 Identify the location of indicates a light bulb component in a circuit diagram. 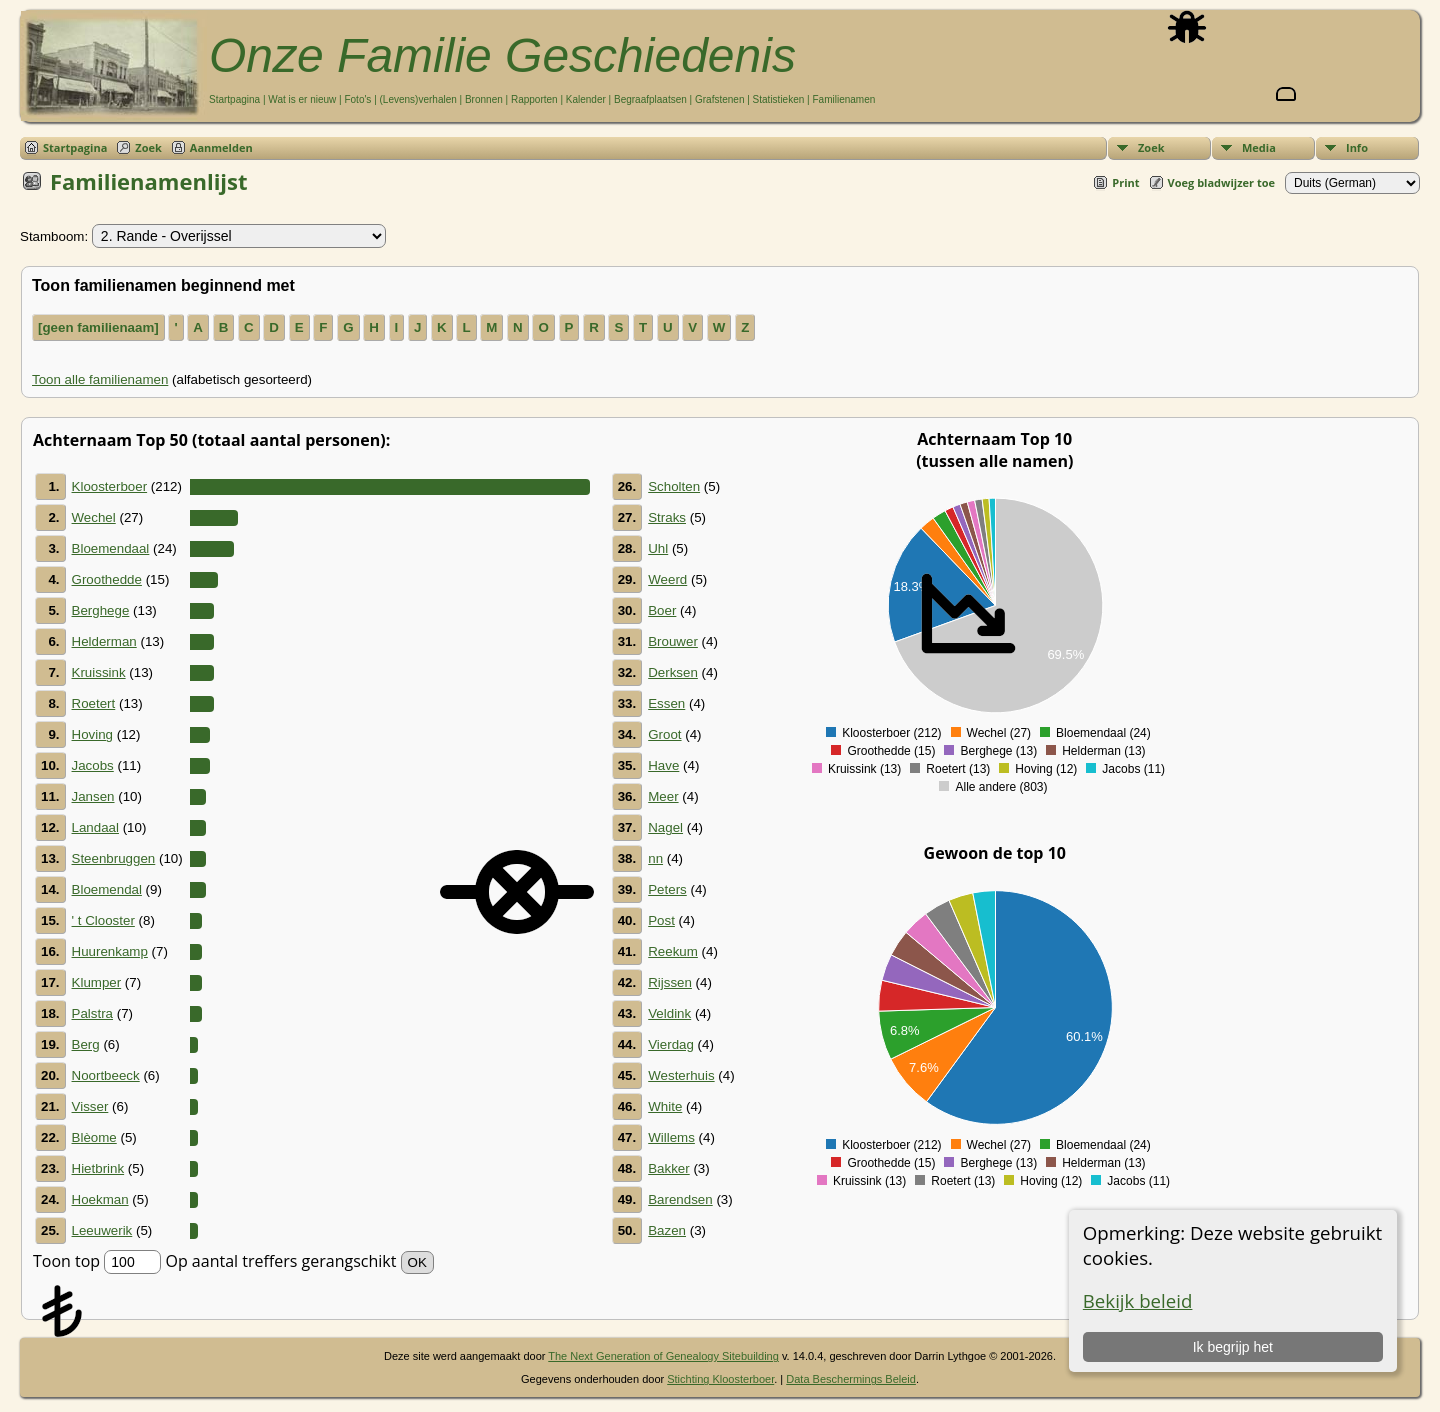
(517, 892).